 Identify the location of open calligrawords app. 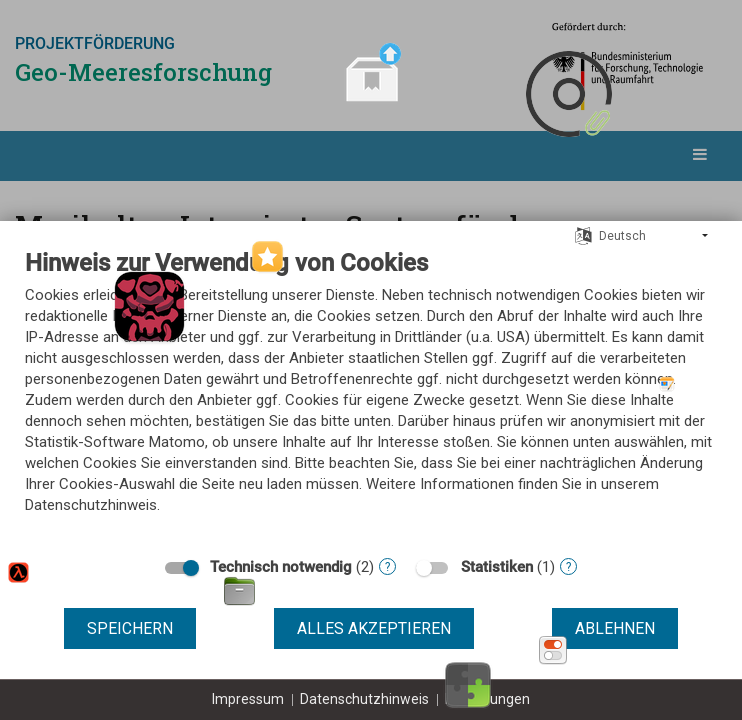
(667, 384).